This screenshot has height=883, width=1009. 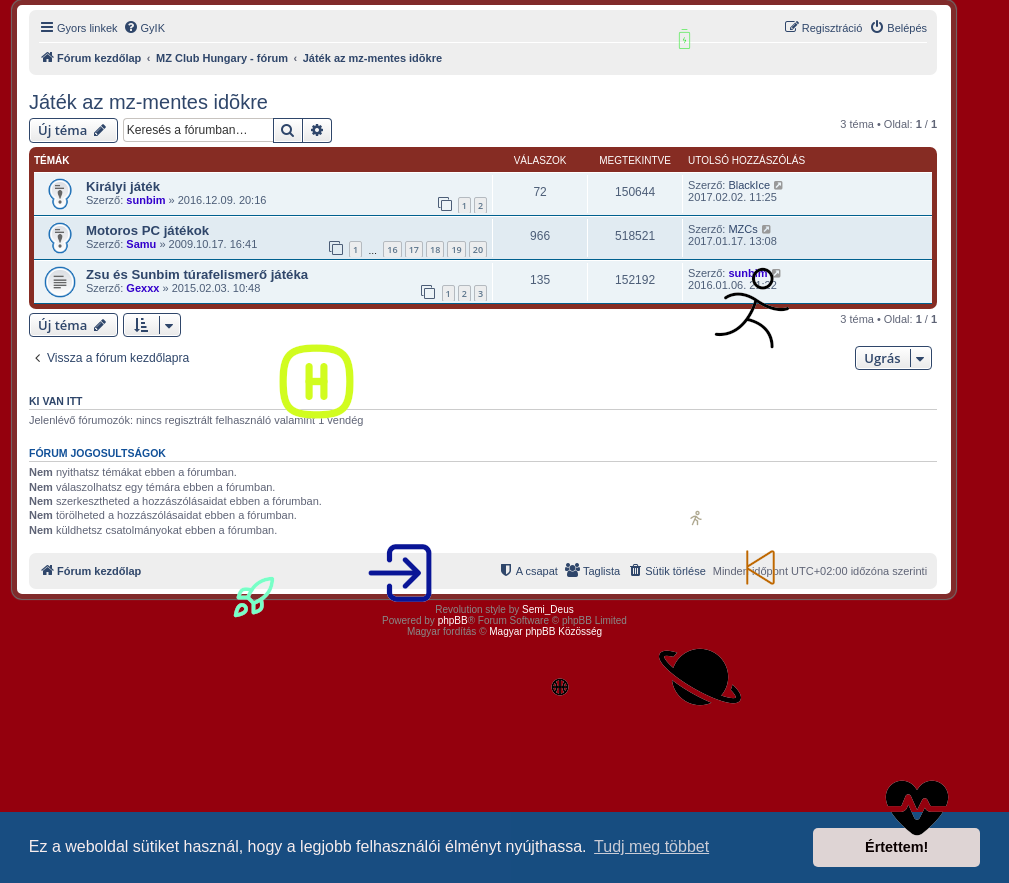 What do you see at coordinates (753, 306) in the screenshot?
I see `start a running or fitness activity` at bounding box center [753, 306].